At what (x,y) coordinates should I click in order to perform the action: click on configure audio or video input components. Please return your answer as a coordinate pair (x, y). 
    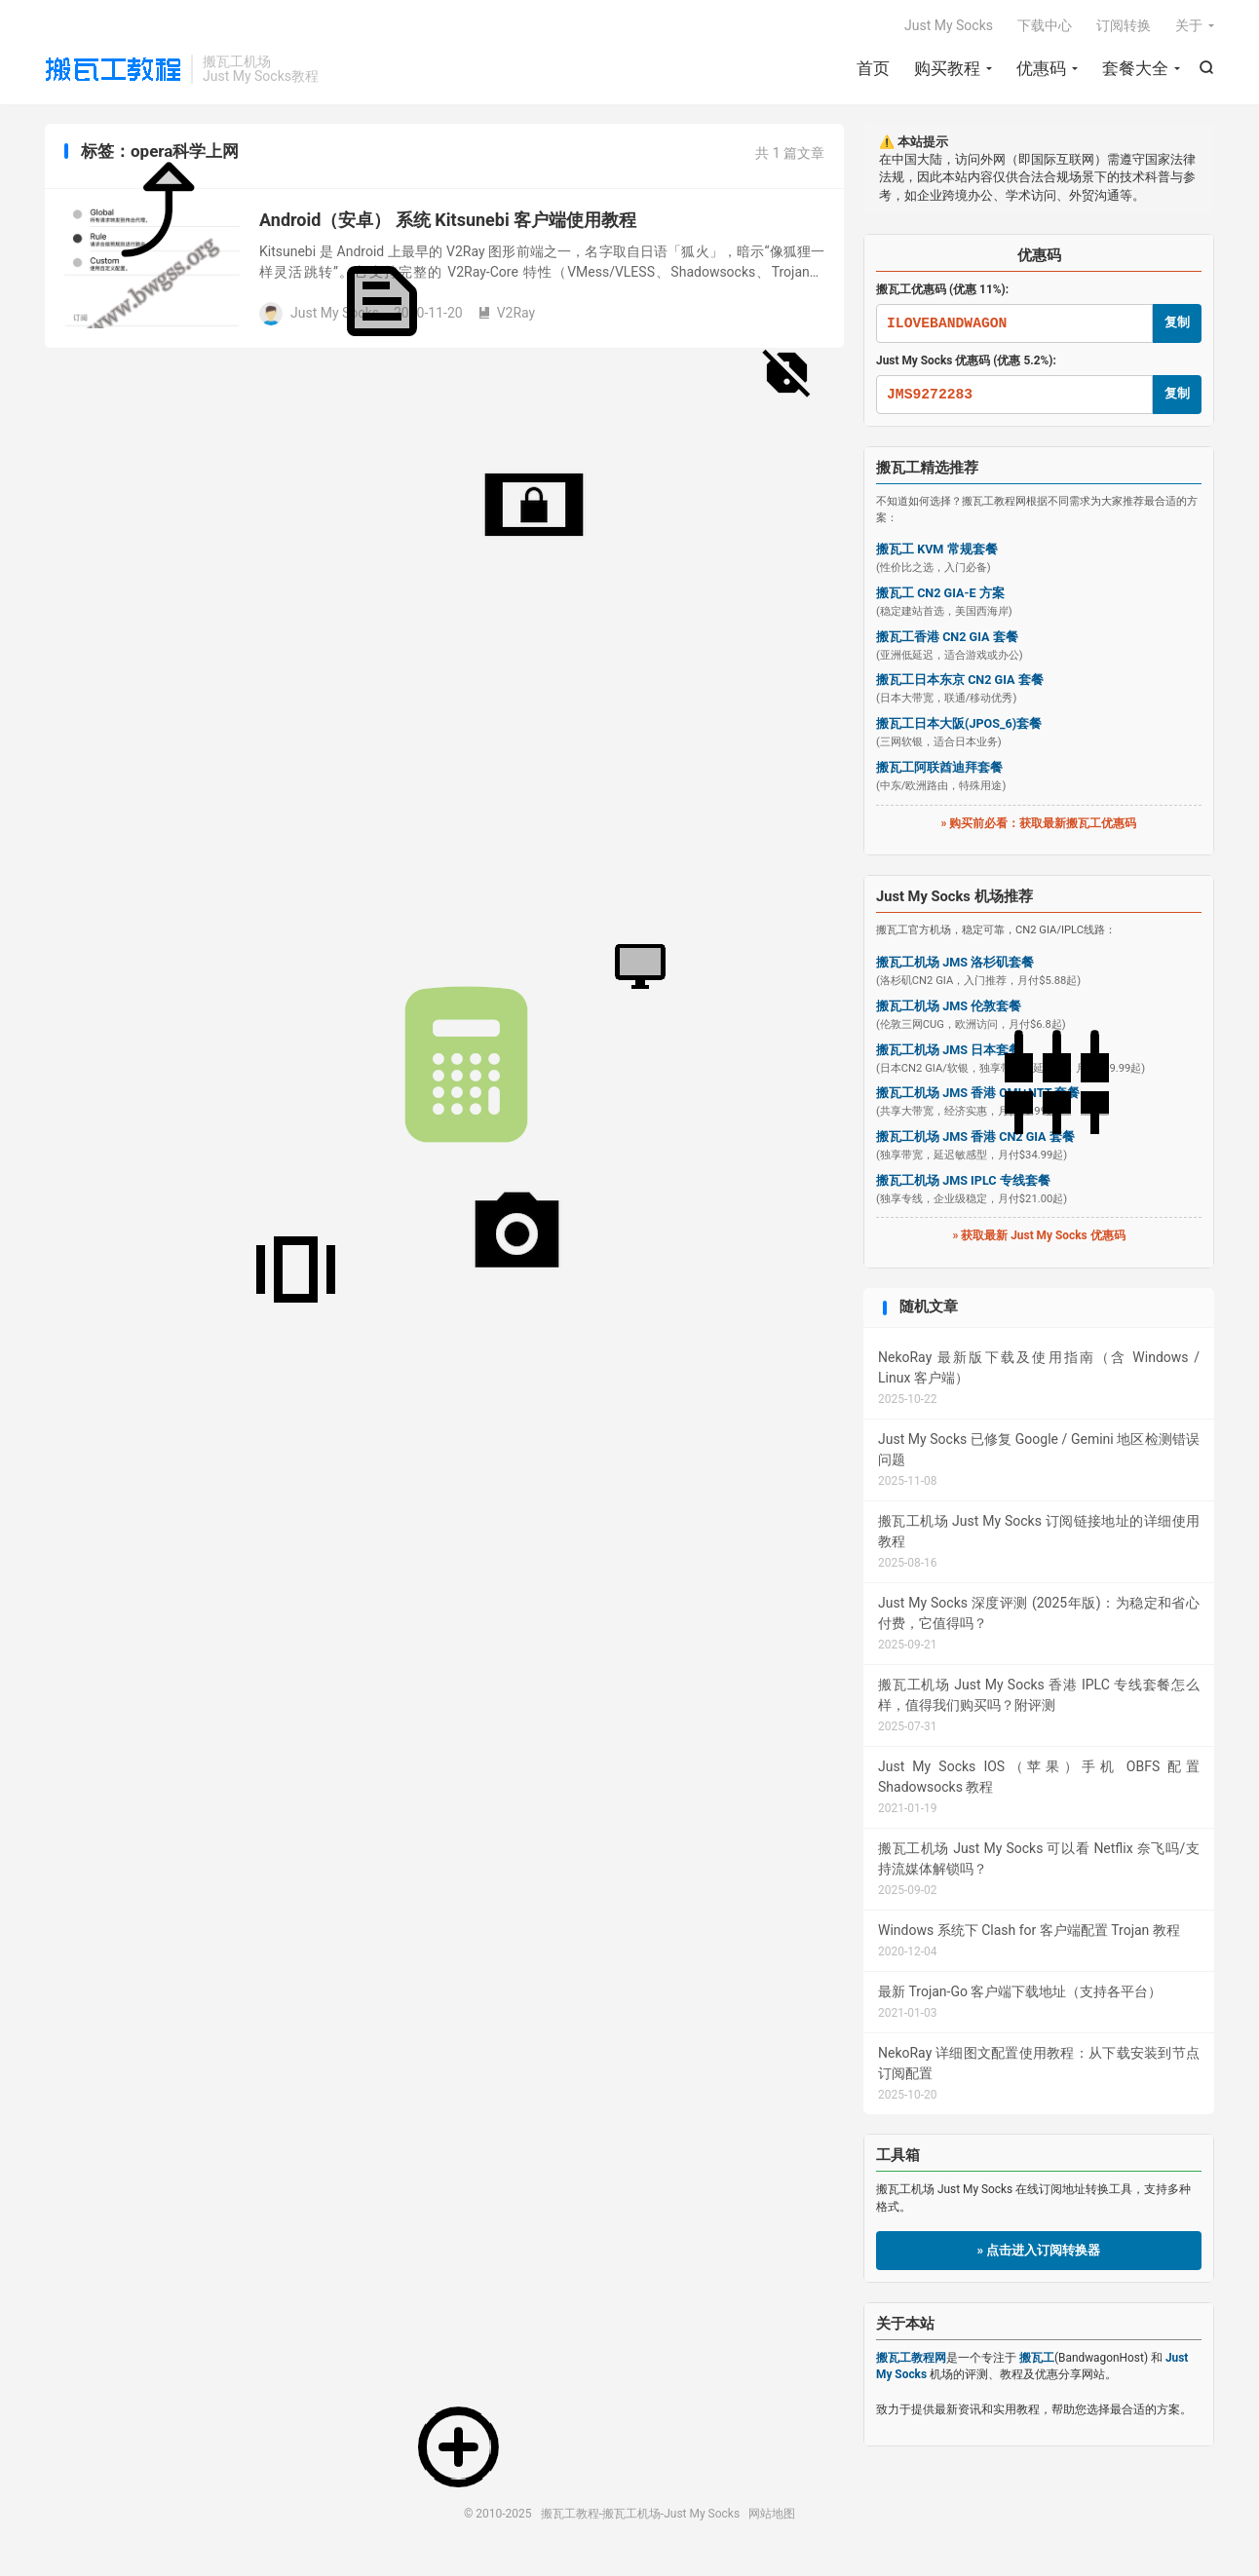
    Looking at the image, I should click on (1056, 1081).